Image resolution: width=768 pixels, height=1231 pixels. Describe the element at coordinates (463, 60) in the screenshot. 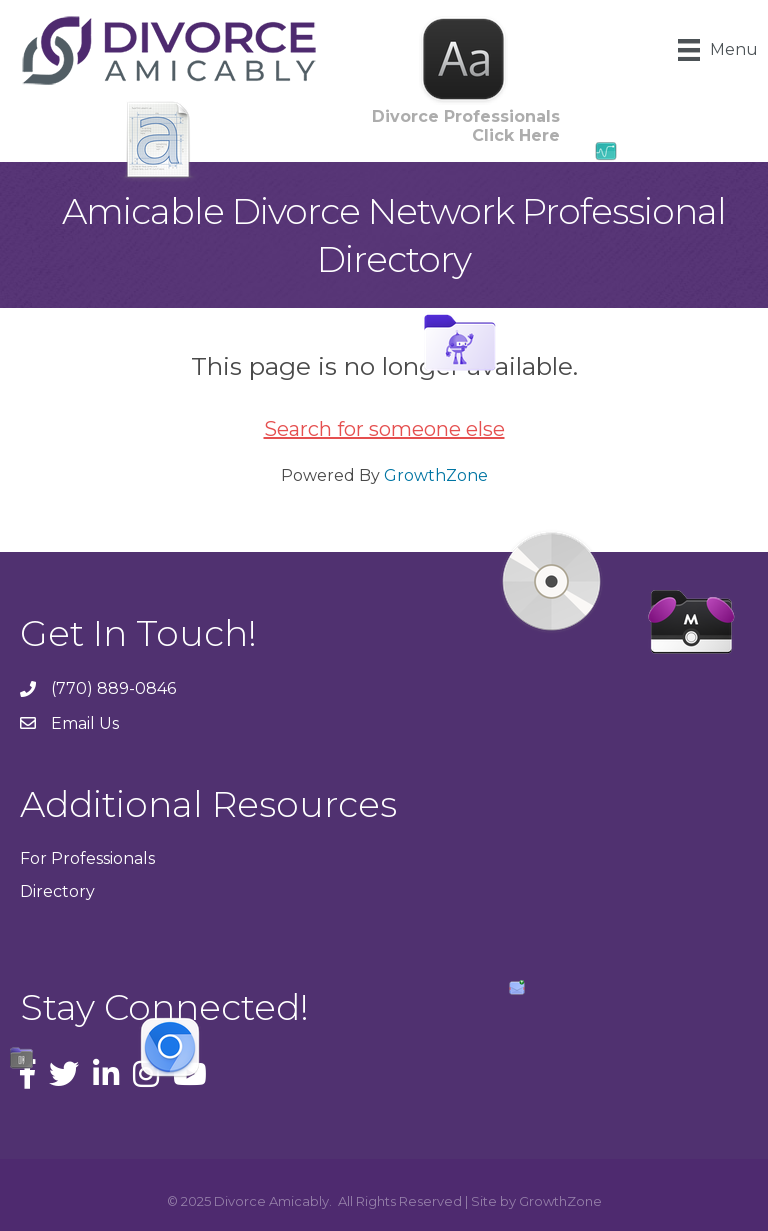

I see `open font book application` at that location.